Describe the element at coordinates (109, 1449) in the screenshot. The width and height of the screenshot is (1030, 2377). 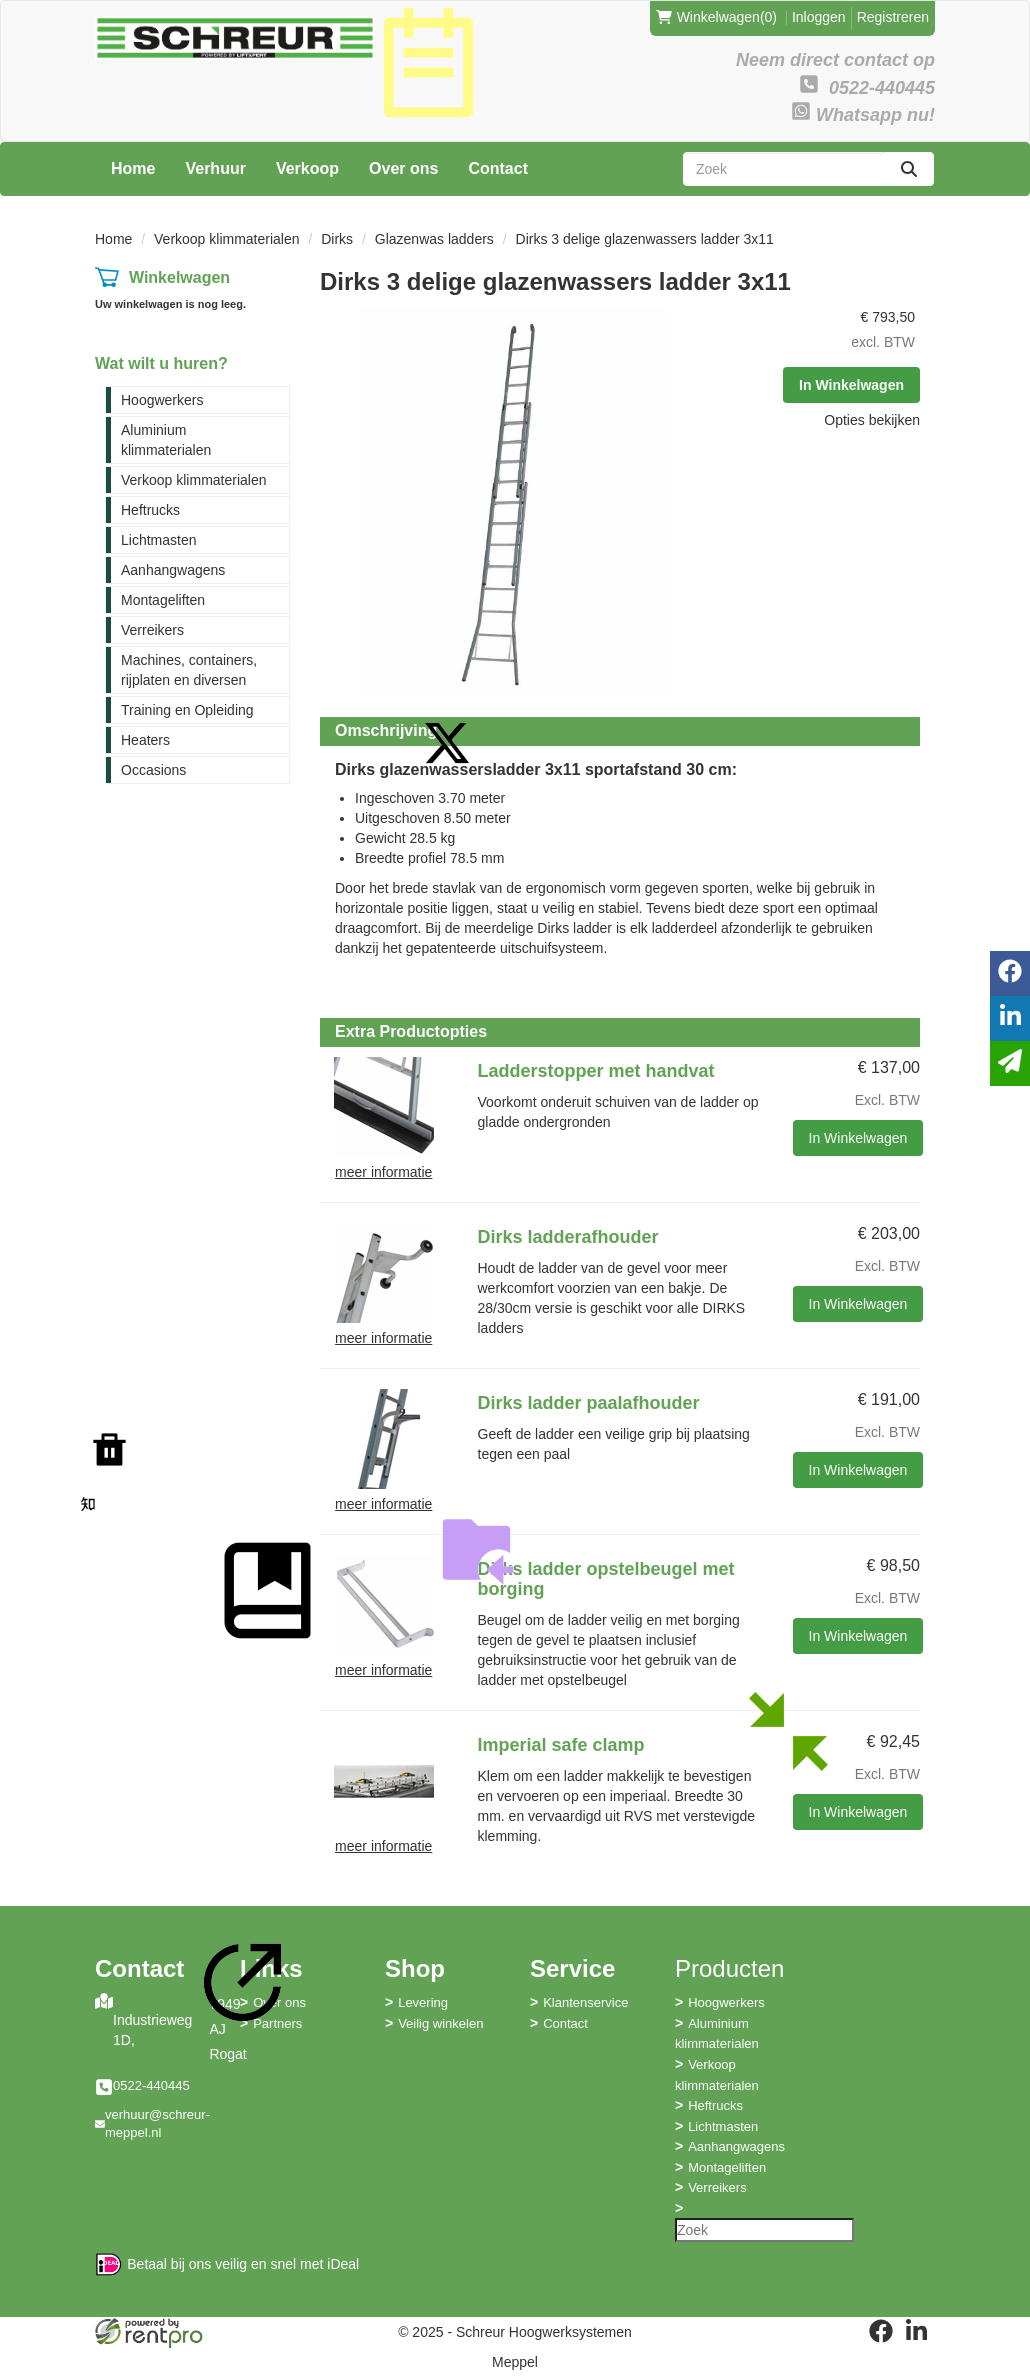
I see `delete selected item` at that location.